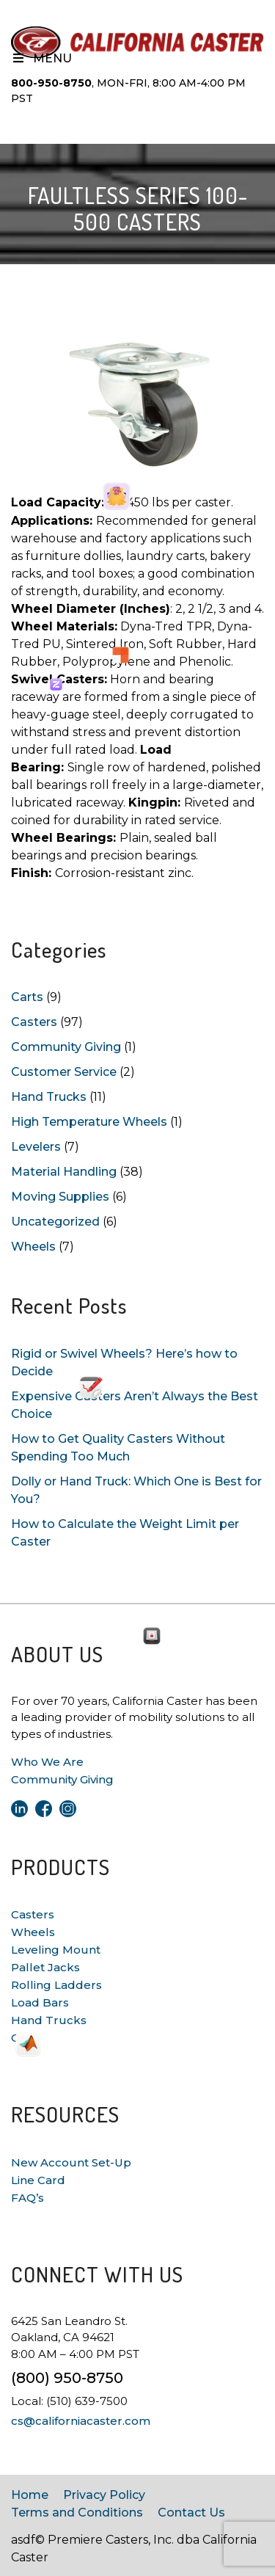  Describe the element at coordinates (56, 684) in the screenshot. I see `open zen browser (twilight theme)` at that location.